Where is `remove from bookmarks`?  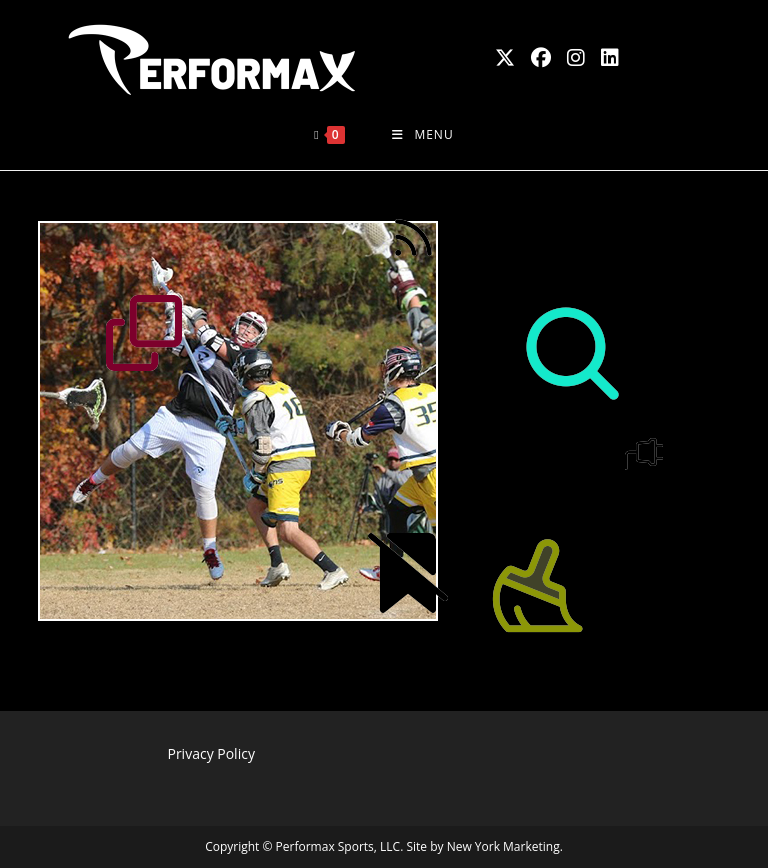
remove from bookmarks is located at coordinates (408, 573).